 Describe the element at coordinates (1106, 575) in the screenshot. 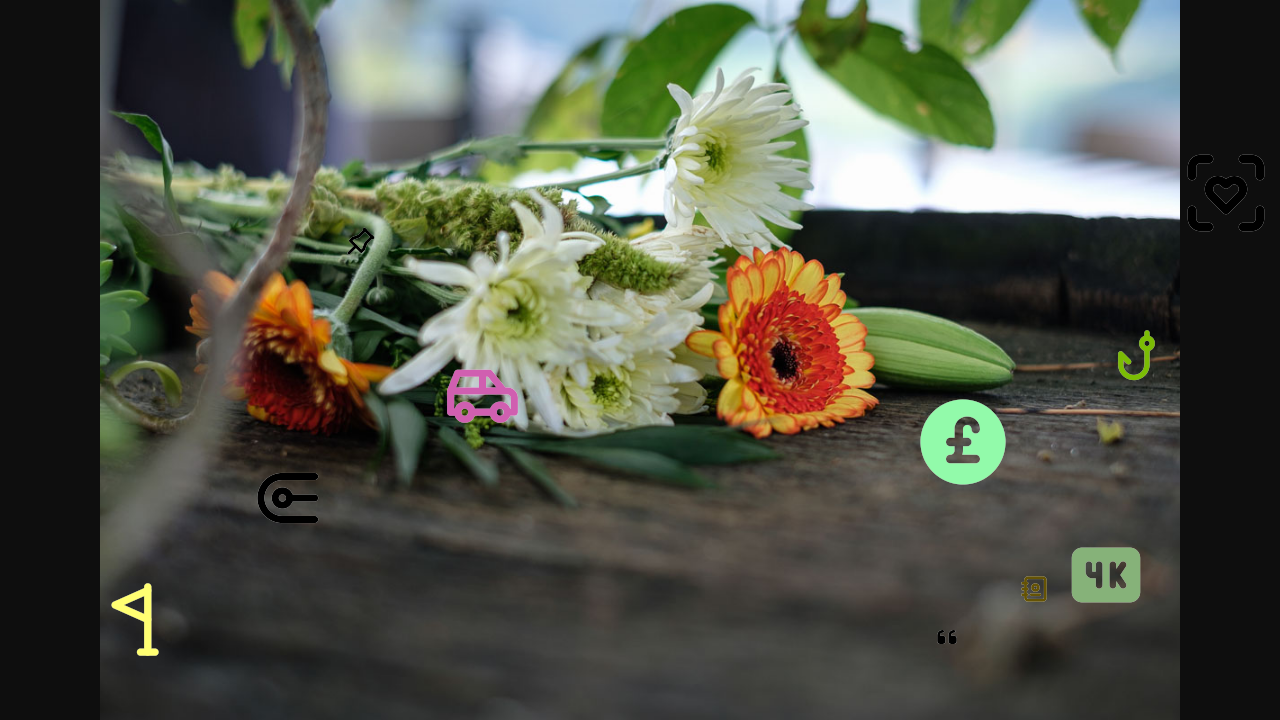

I see `indicates 4K resolution video quality` at that location.